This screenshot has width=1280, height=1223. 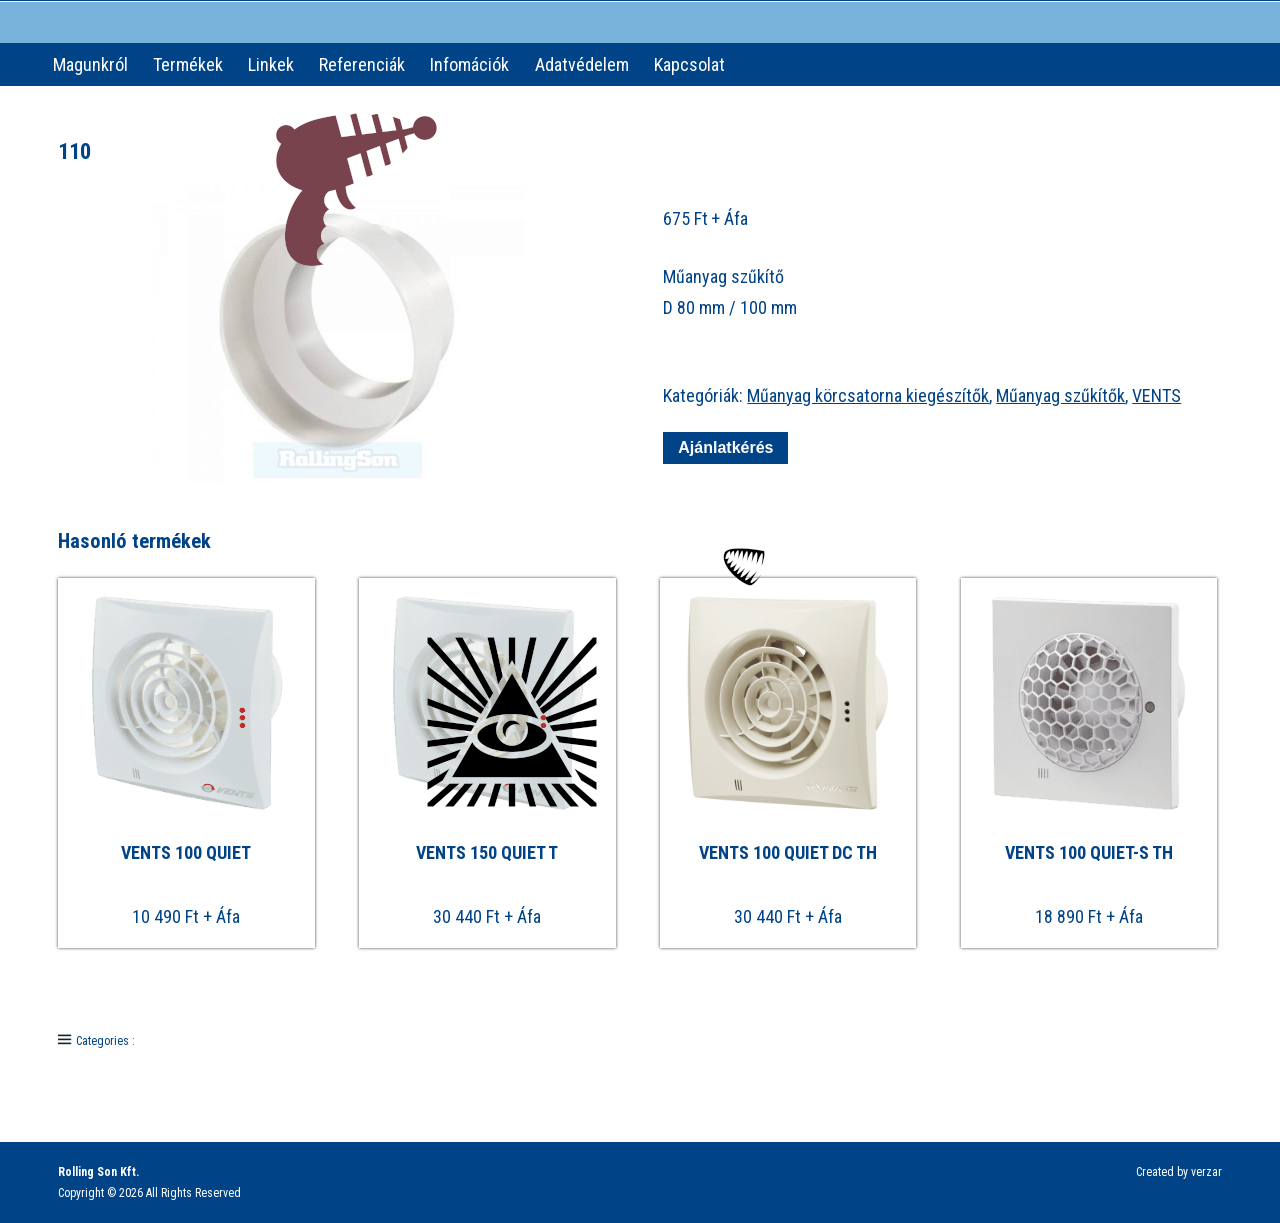 I want to click on select a monster or creature type in a game, so click(x=744, y=566).